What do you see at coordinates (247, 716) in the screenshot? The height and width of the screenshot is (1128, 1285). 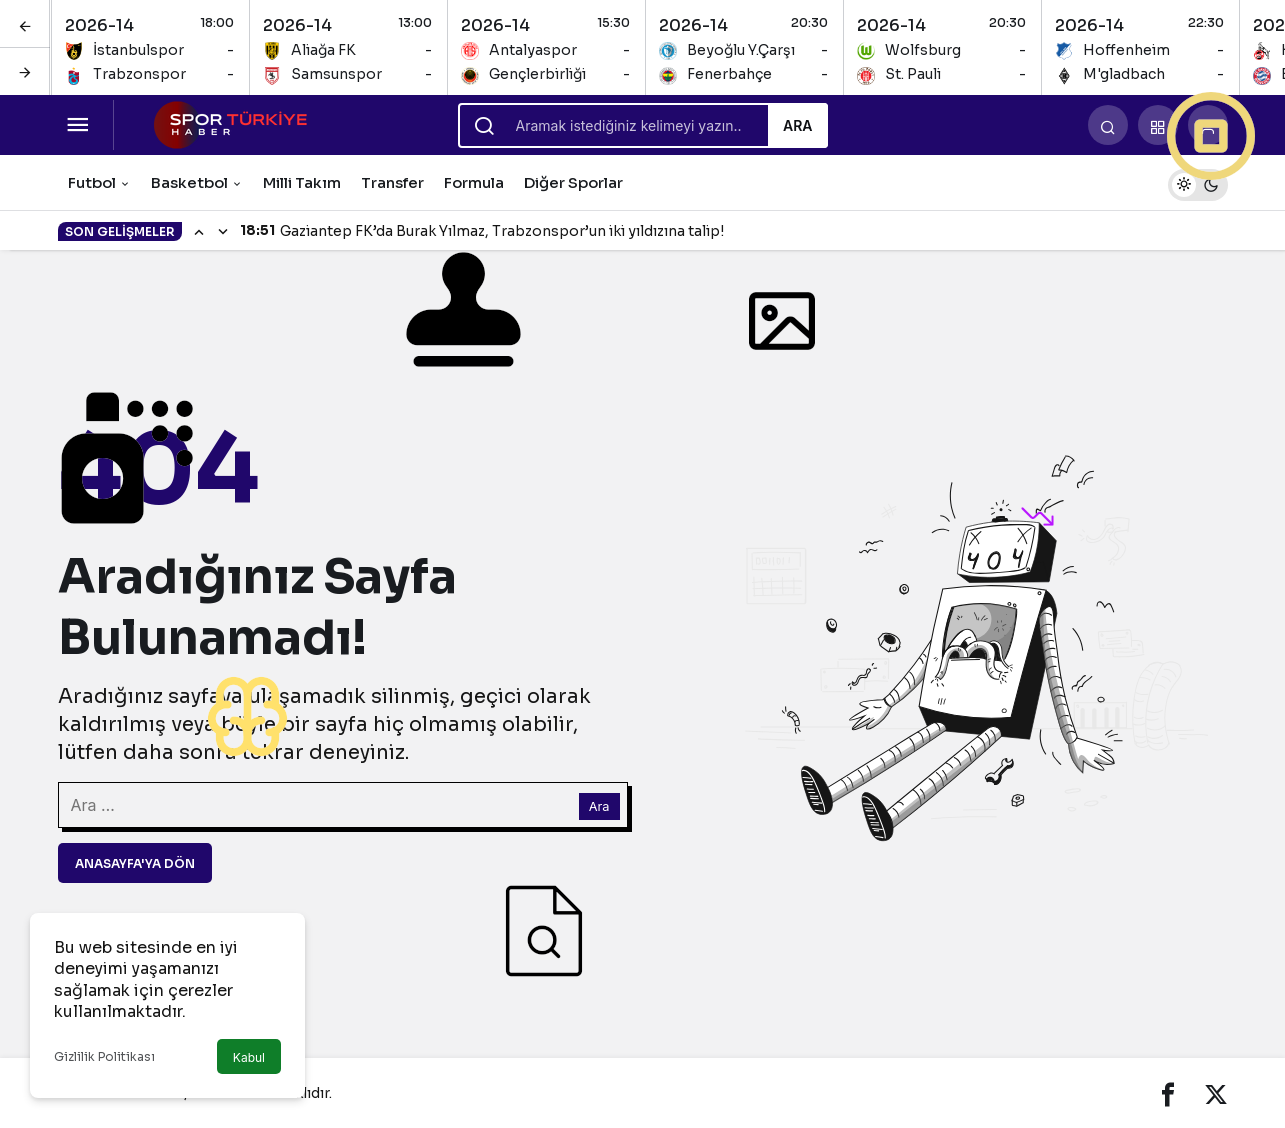 I see `access AI or smart features` at bounding box center [247, 716].